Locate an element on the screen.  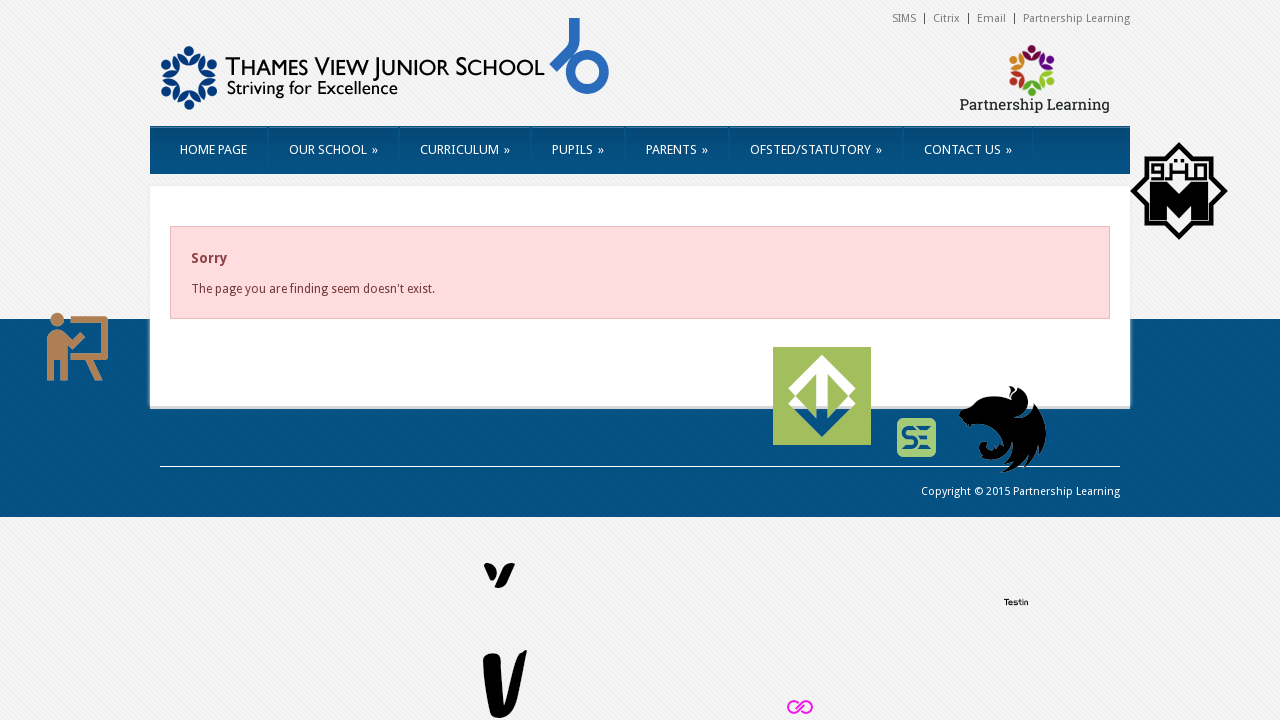
testin app testing platform logo is located at coordinates (1016, 602).